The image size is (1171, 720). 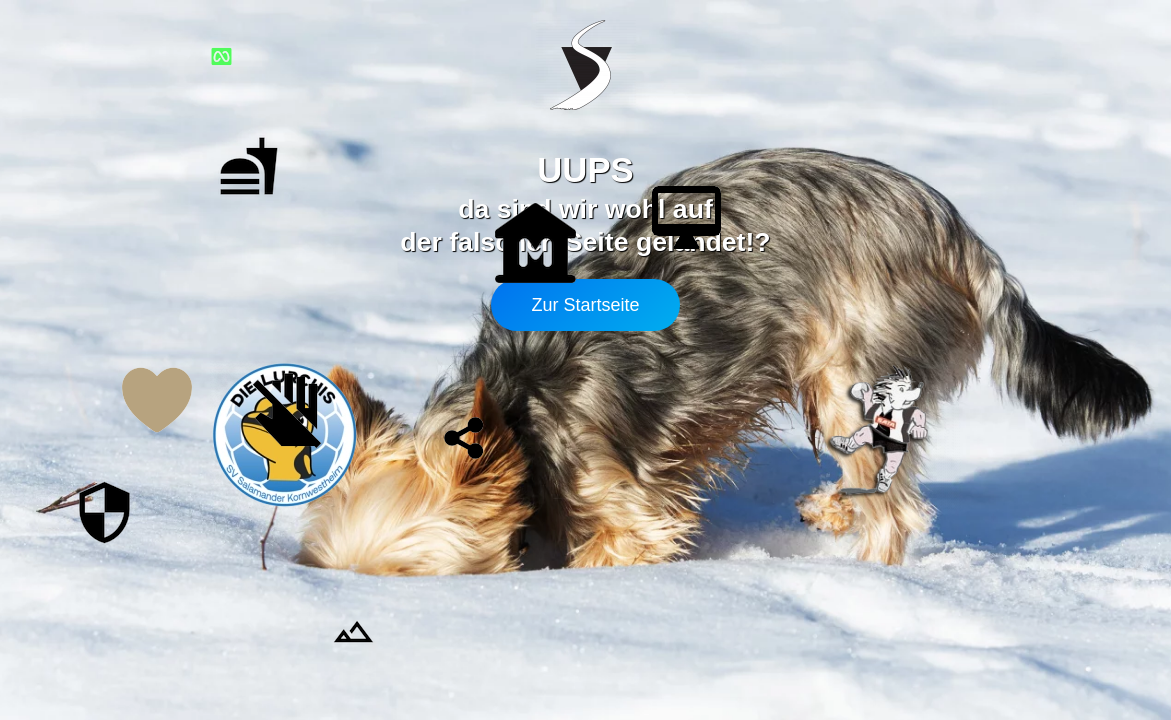 What do you see at coordinates (465, 438) in the screenshot?
I see `share content with others` at bounding box center [465, 438].